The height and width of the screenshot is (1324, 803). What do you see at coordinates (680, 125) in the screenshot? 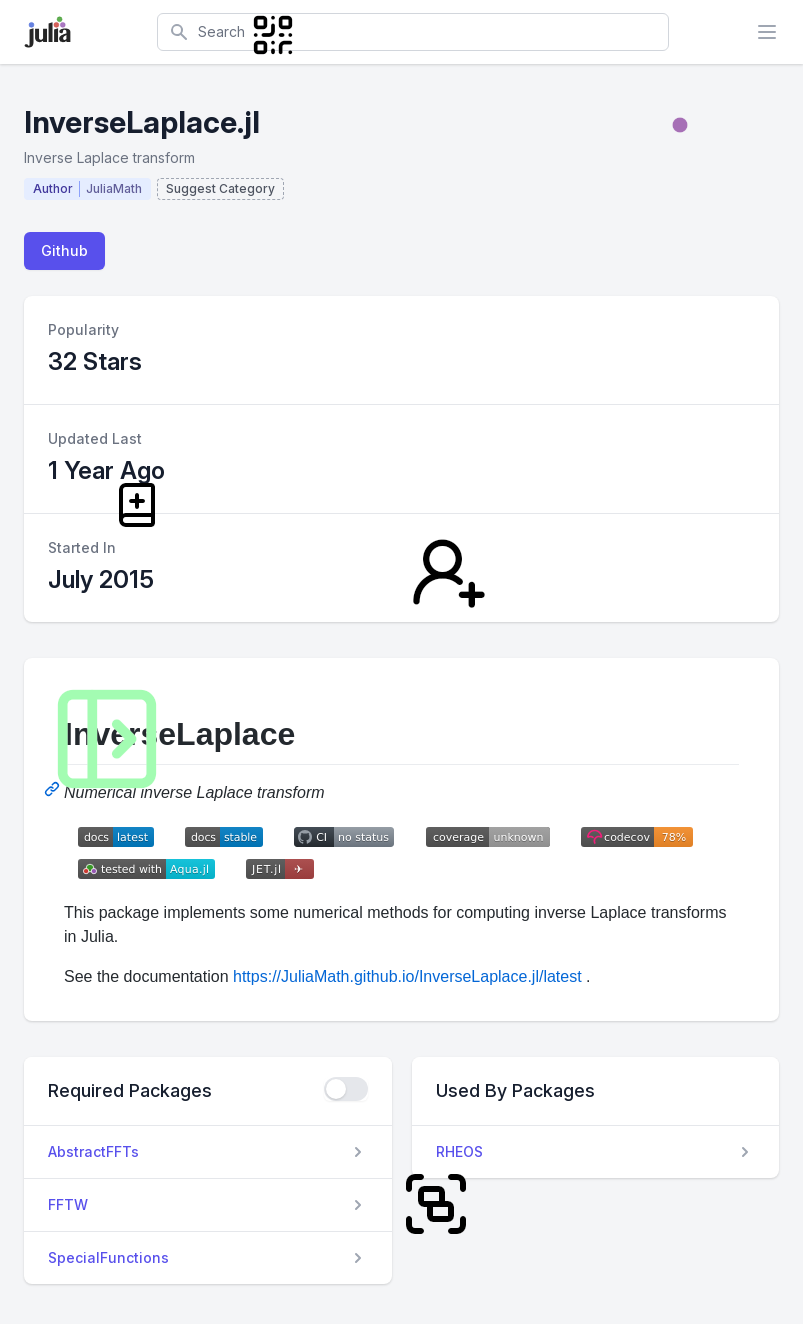
I see `indicates an unread notification or new item` at bounding box center [680, 125].